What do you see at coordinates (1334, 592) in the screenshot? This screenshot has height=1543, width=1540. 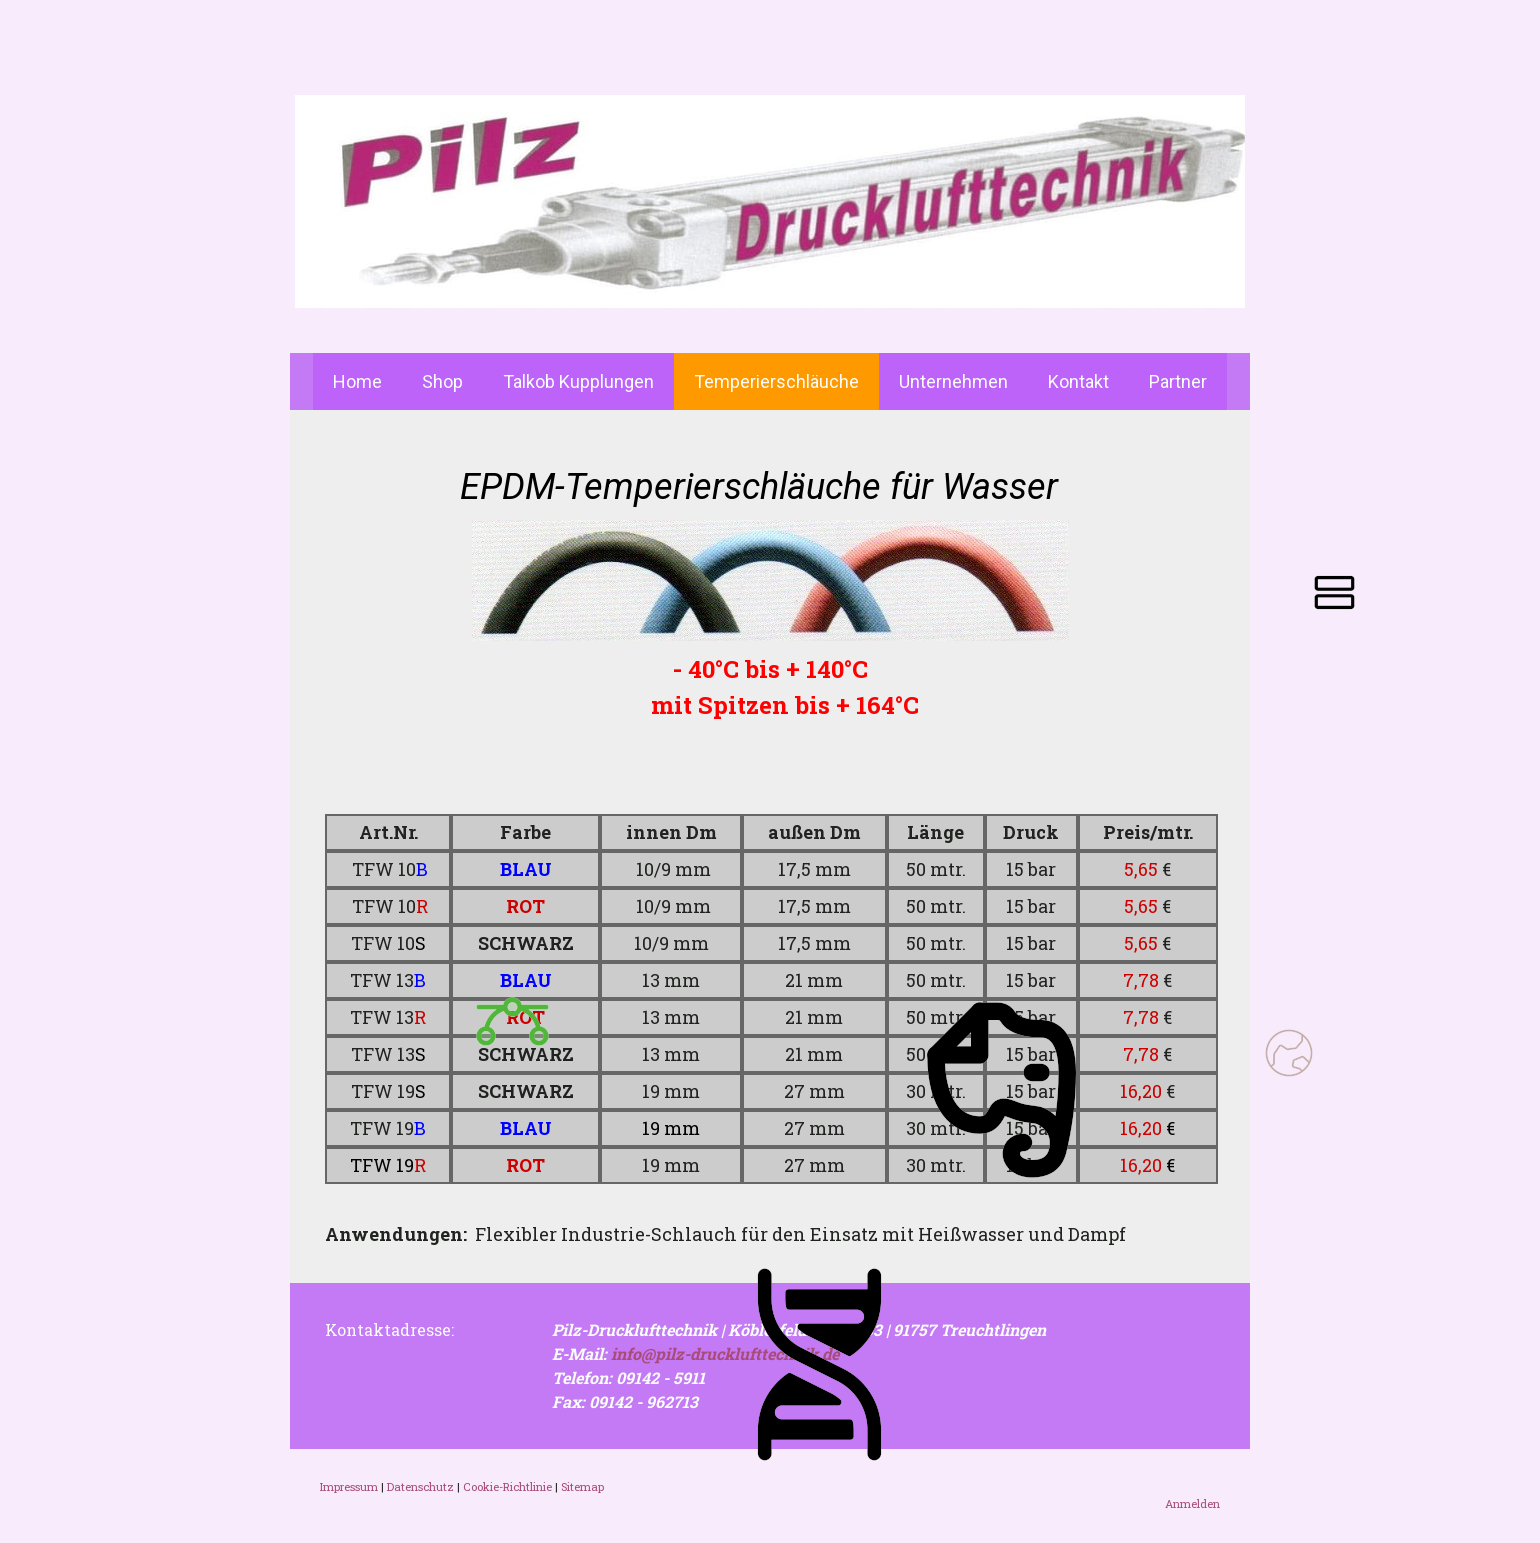 I see `switch to row view layout` at bounding box center [1334, 592].